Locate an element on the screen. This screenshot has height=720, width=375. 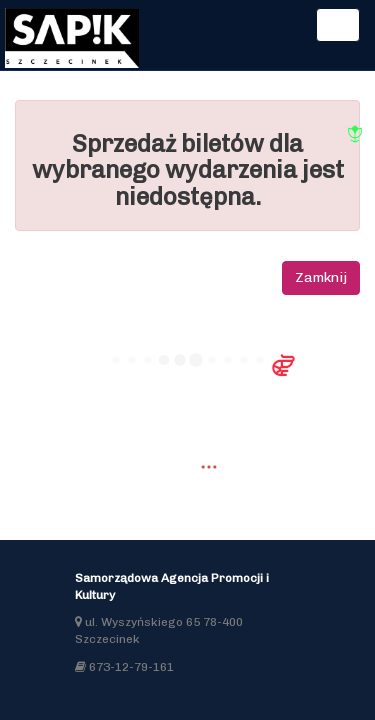
access garden or plant-related features is located at coordinates (355, 134).